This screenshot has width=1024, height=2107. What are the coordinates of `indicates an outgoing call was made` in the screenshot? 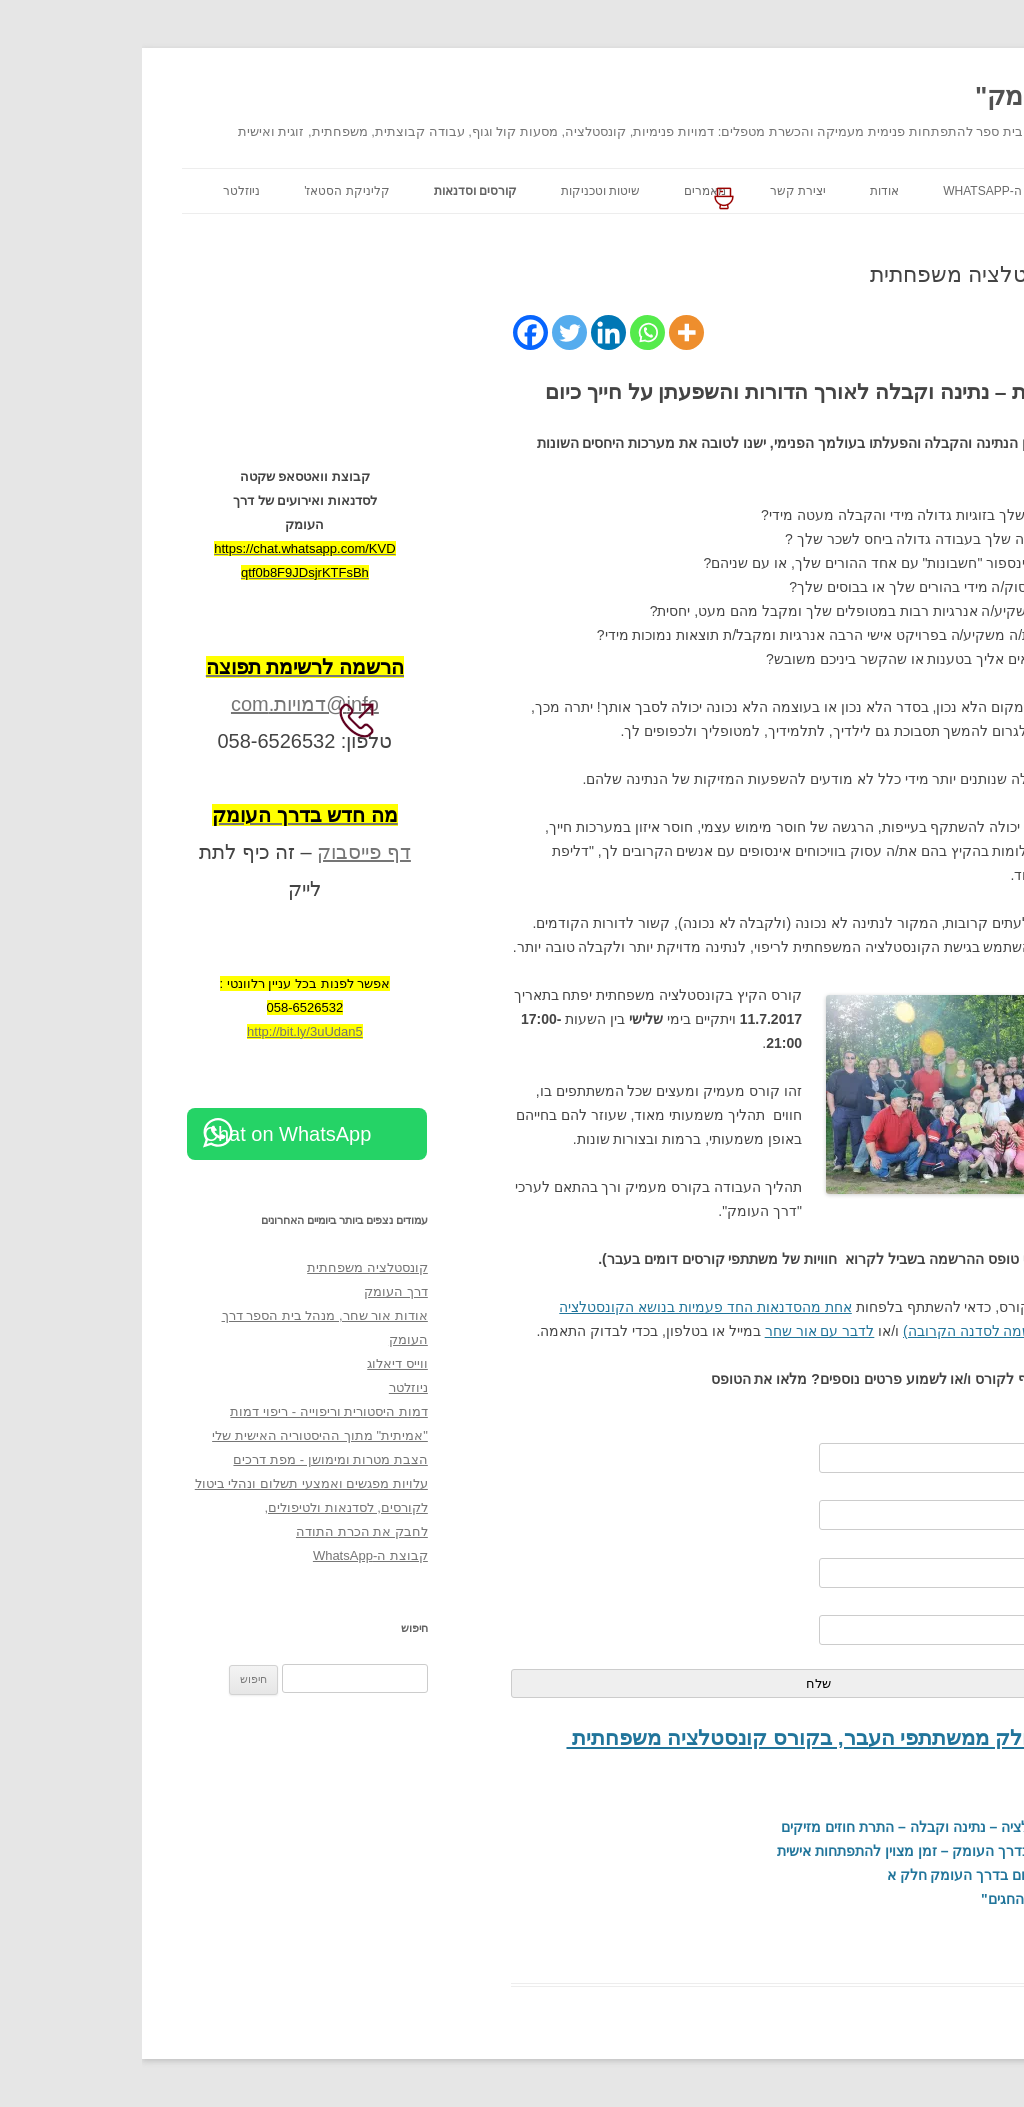 It's located at (356, 720).